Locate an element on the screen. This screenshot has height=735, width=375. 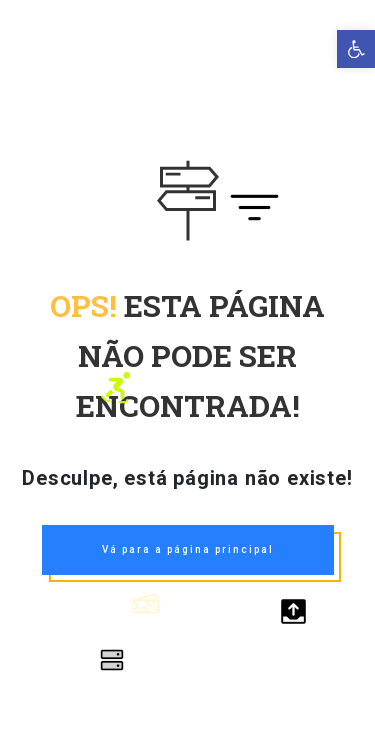
upload file to inbox or tray is located at coordinates (293, 611).